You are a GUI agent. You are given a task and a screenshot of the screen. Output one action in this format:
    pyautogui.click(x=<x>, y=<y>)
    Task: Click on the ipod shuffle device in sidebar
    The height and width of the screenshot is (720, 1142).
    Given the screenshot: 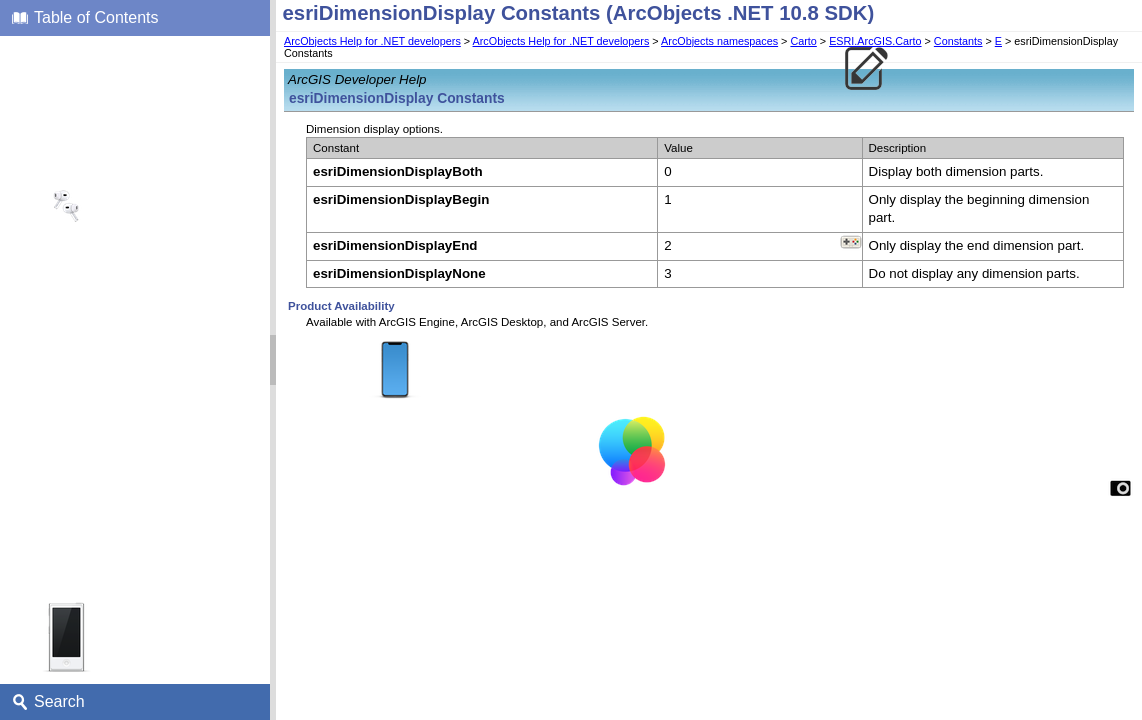 What is the action you would take?
    pyautogui.click(x=1120, y=487)
    